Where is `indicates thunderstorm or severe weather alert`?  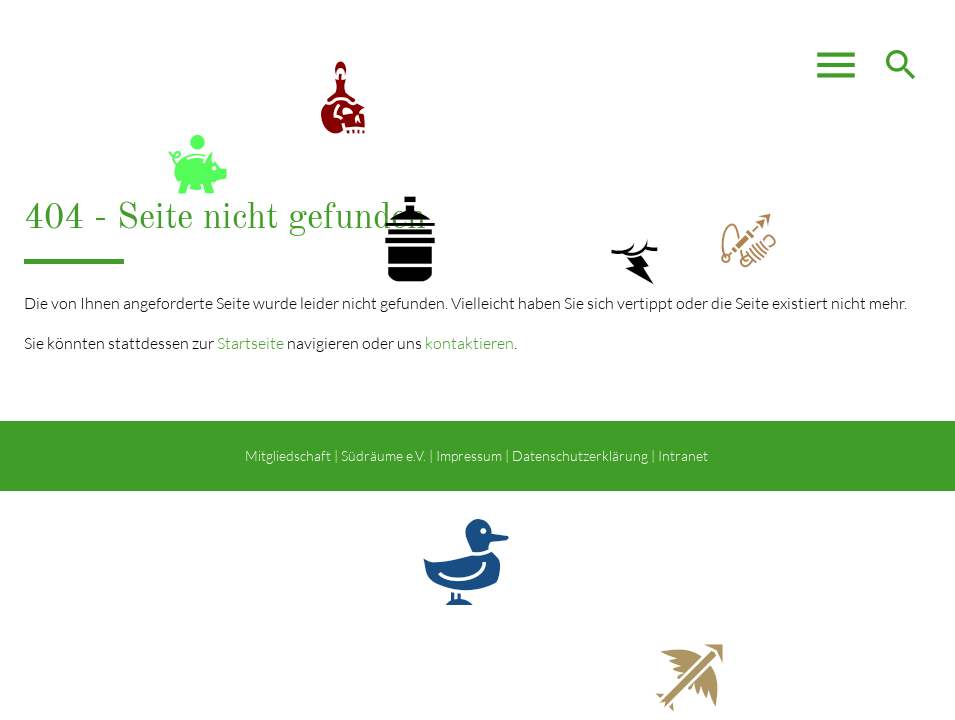
indicates thunderstorm or severe weather alert is located at coordinates (634, 261).